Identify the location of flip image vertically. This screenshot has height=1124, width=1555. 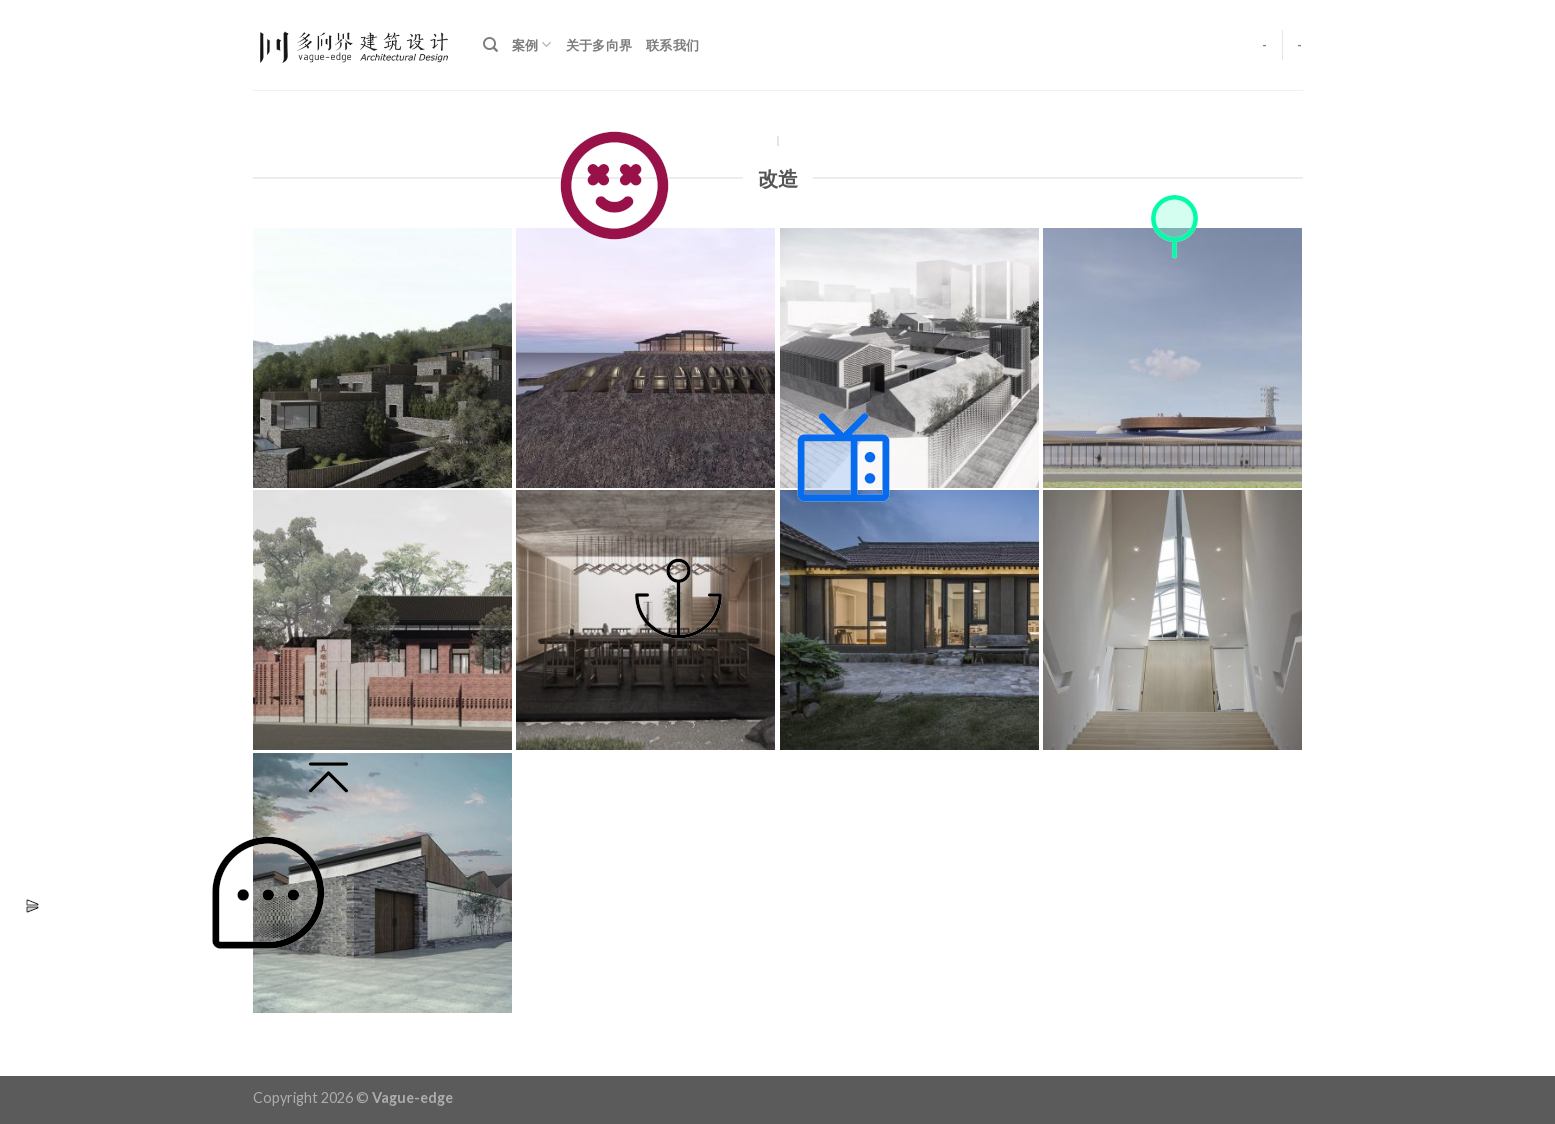
(32, 906).